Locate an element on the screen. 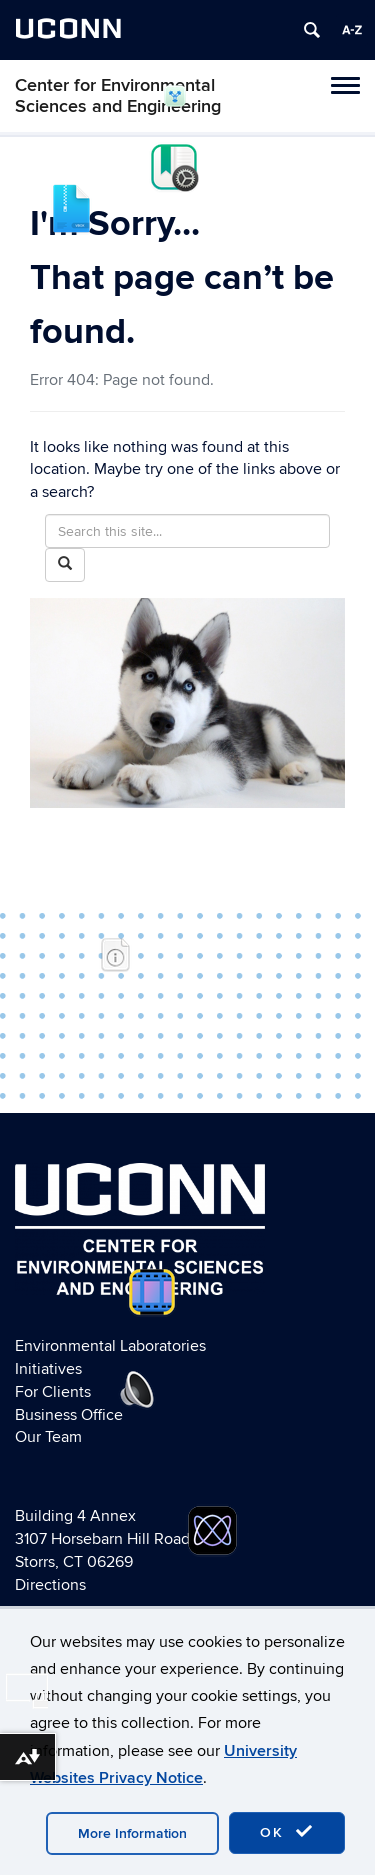 This screenshot has width=375, height=1875. a VirtualBox virtual machine configuration file is located at coordinates (71, 209).